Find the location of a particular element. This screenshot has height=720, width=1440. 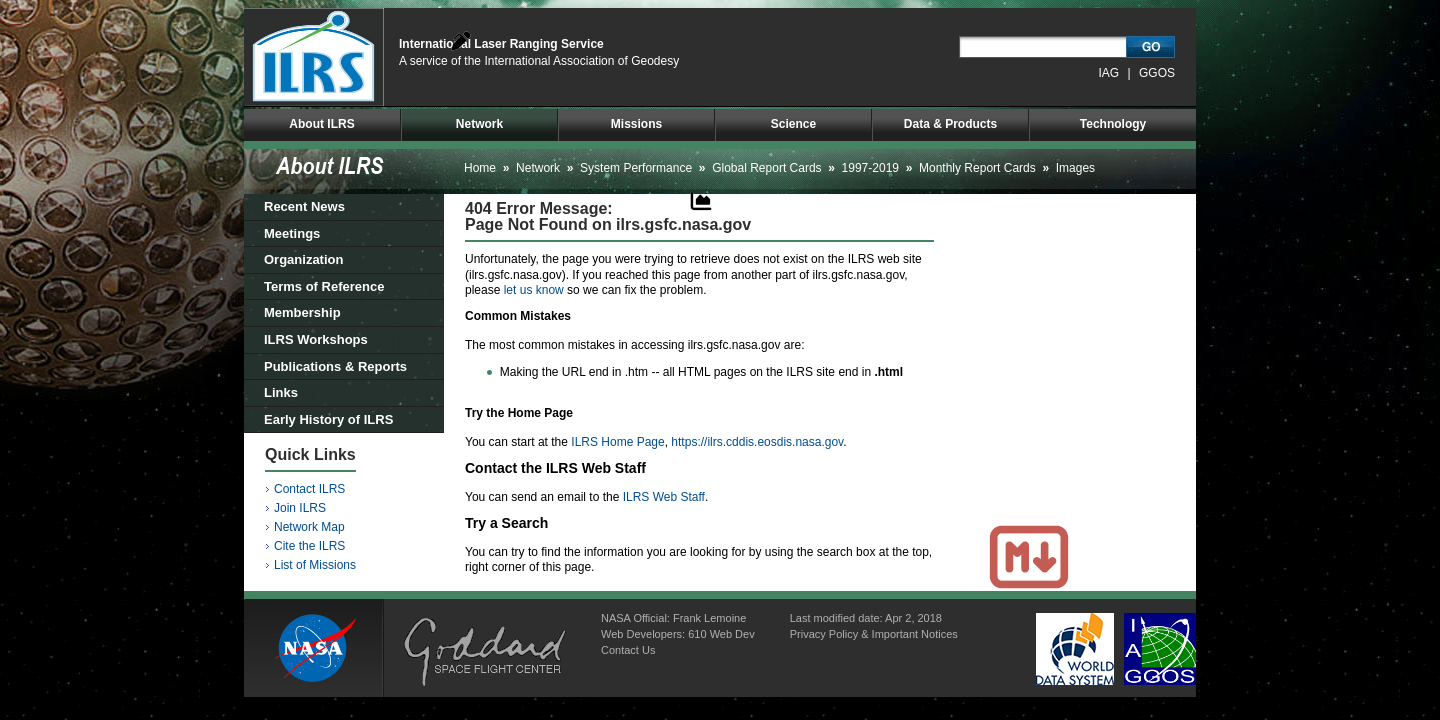

edit or modify content is located at coordinates (461, 41).